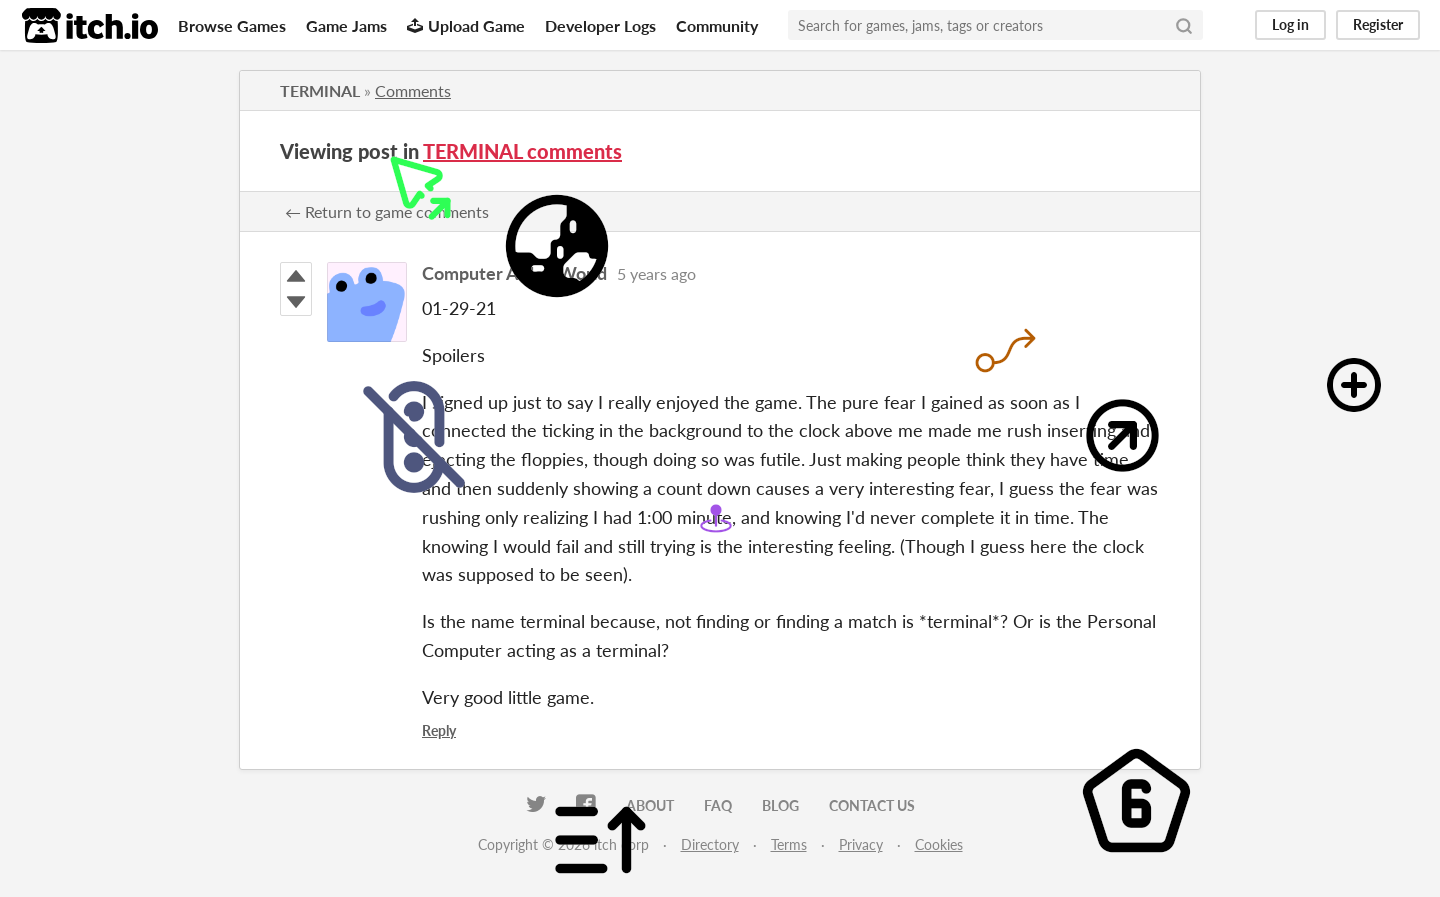  I want to click on switch to asia region settings, so click(557, 246).